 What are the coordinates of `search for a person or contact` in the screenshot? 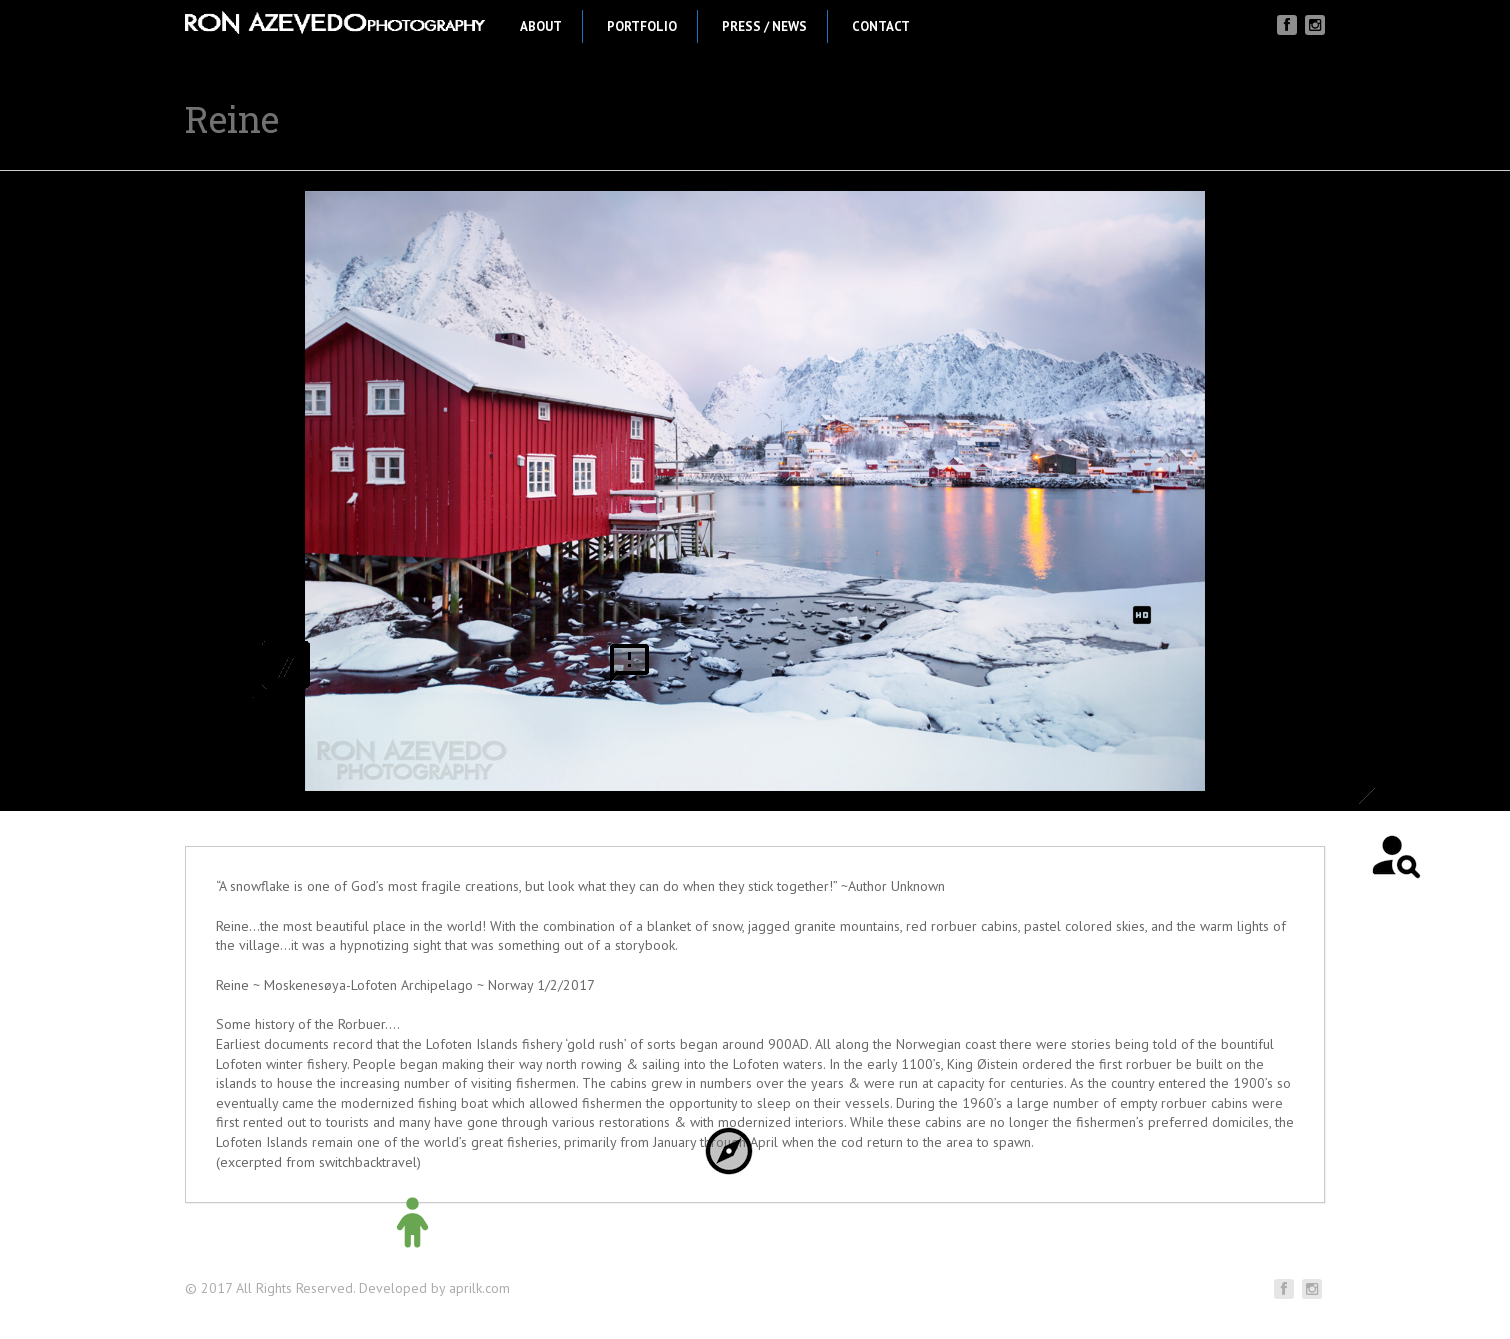 It's located at (1397, 855).